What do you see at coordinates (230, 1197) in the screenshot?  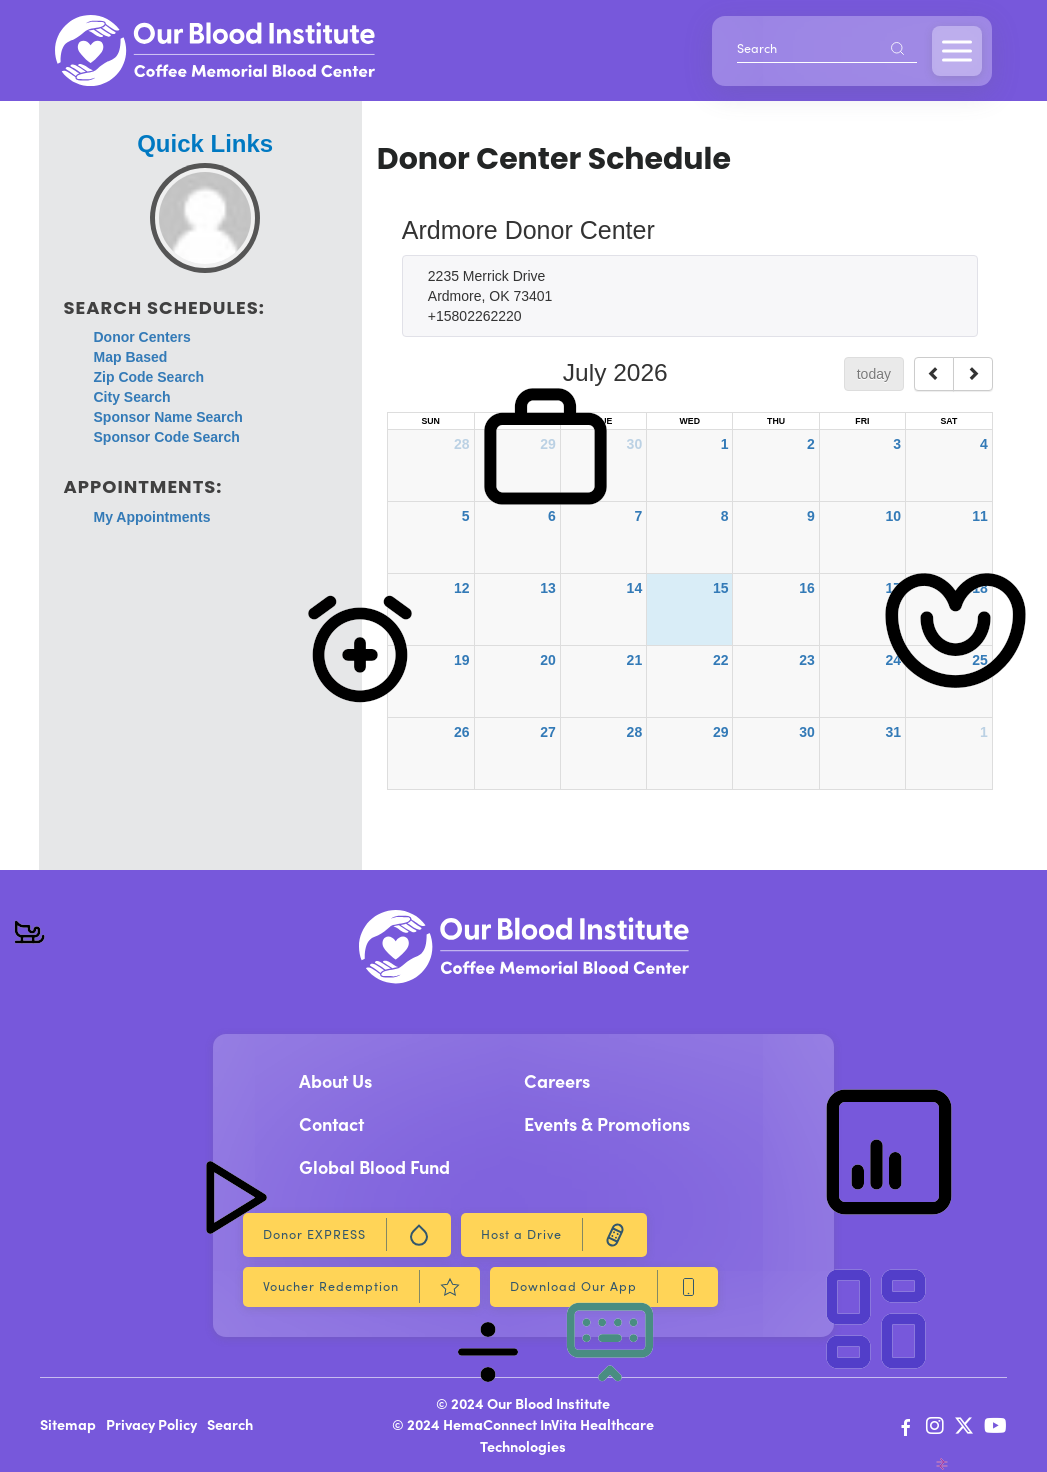 I see `play media or start playback` at bounding box center [230, 1197].